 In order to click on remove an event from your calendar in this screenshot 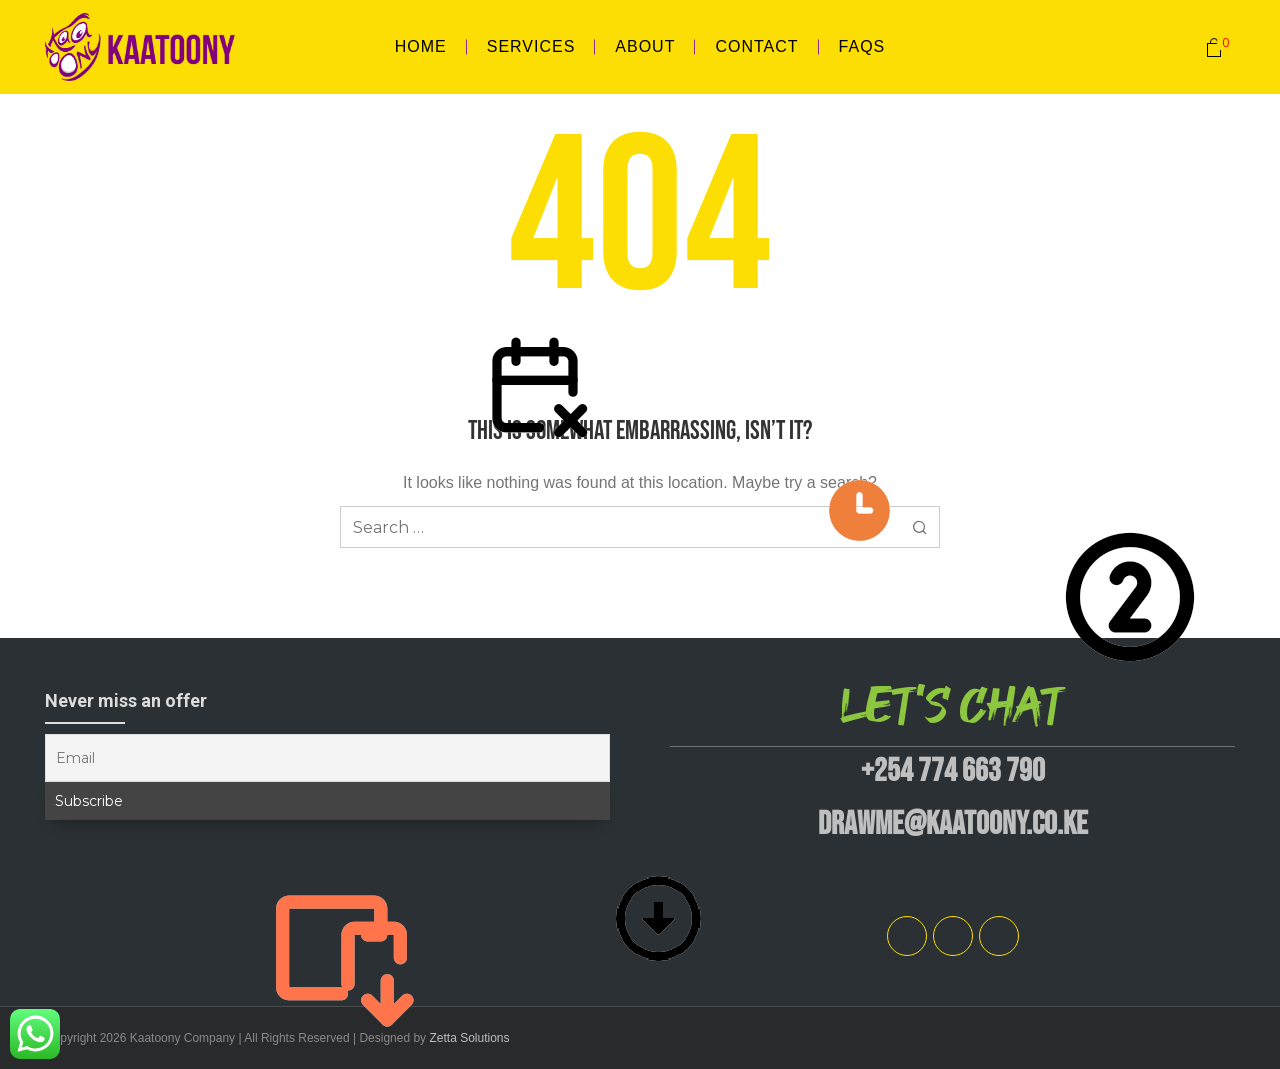, I will do `click(535, 385)`.